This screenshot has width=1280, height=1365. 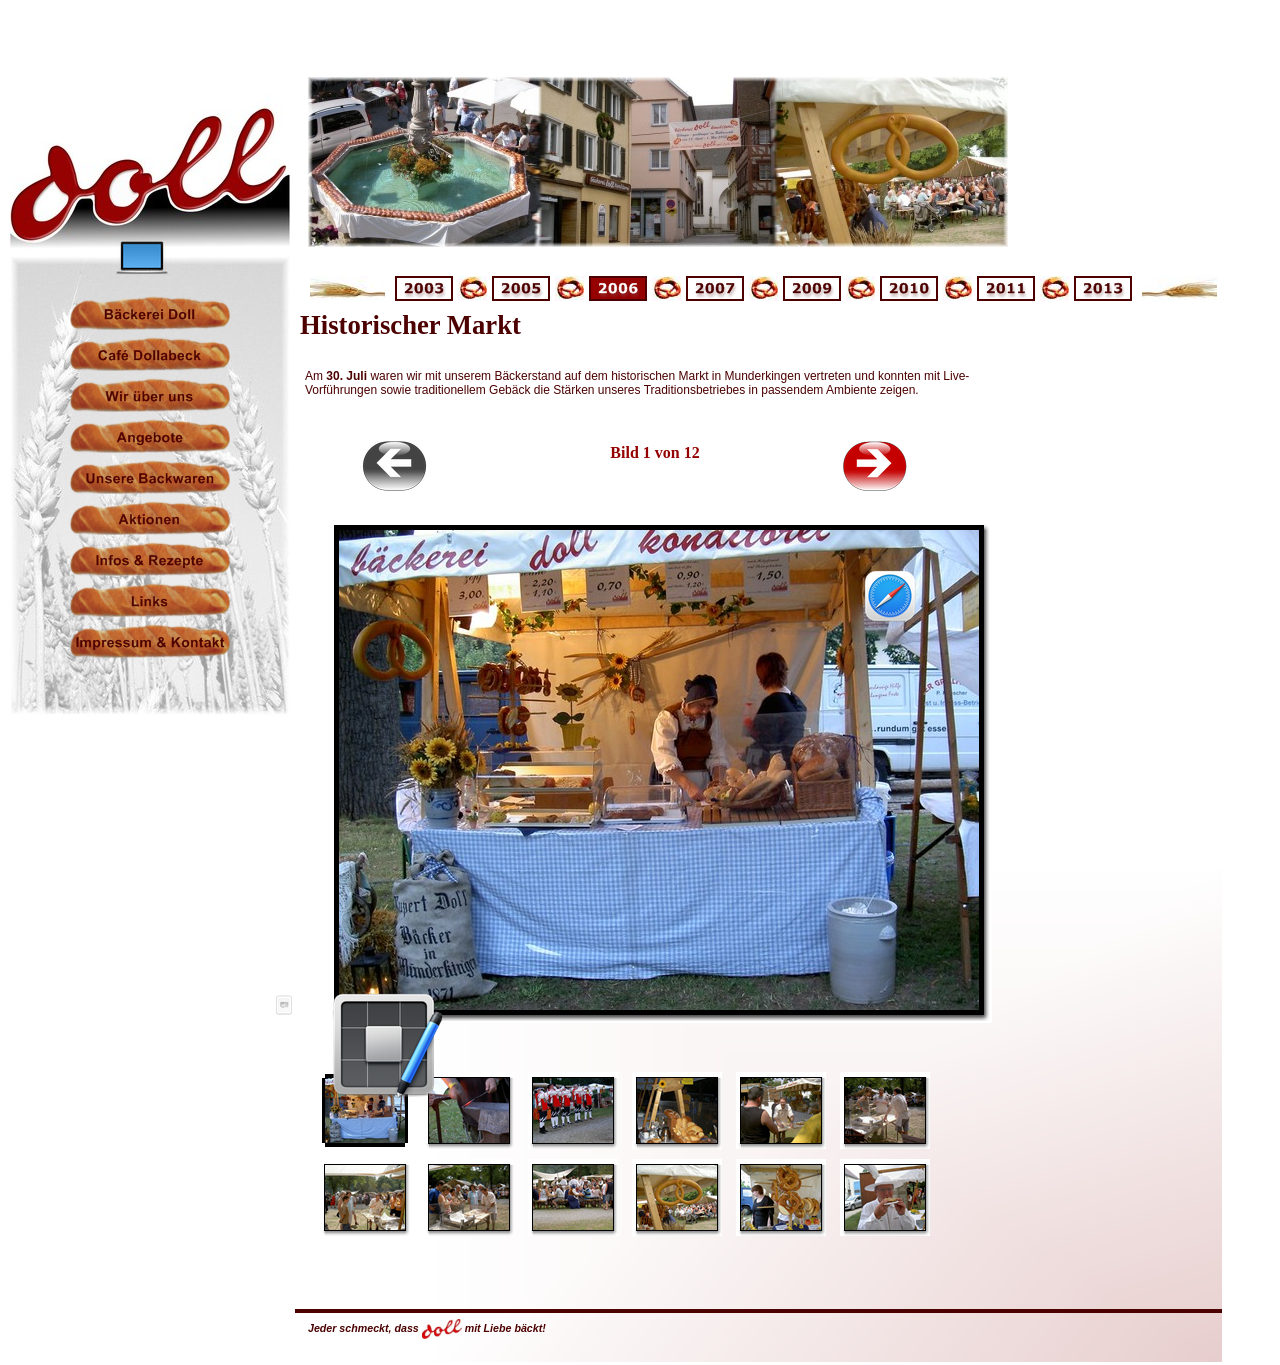 I want to click on open Safari web browser, so click(x=890, y=596).